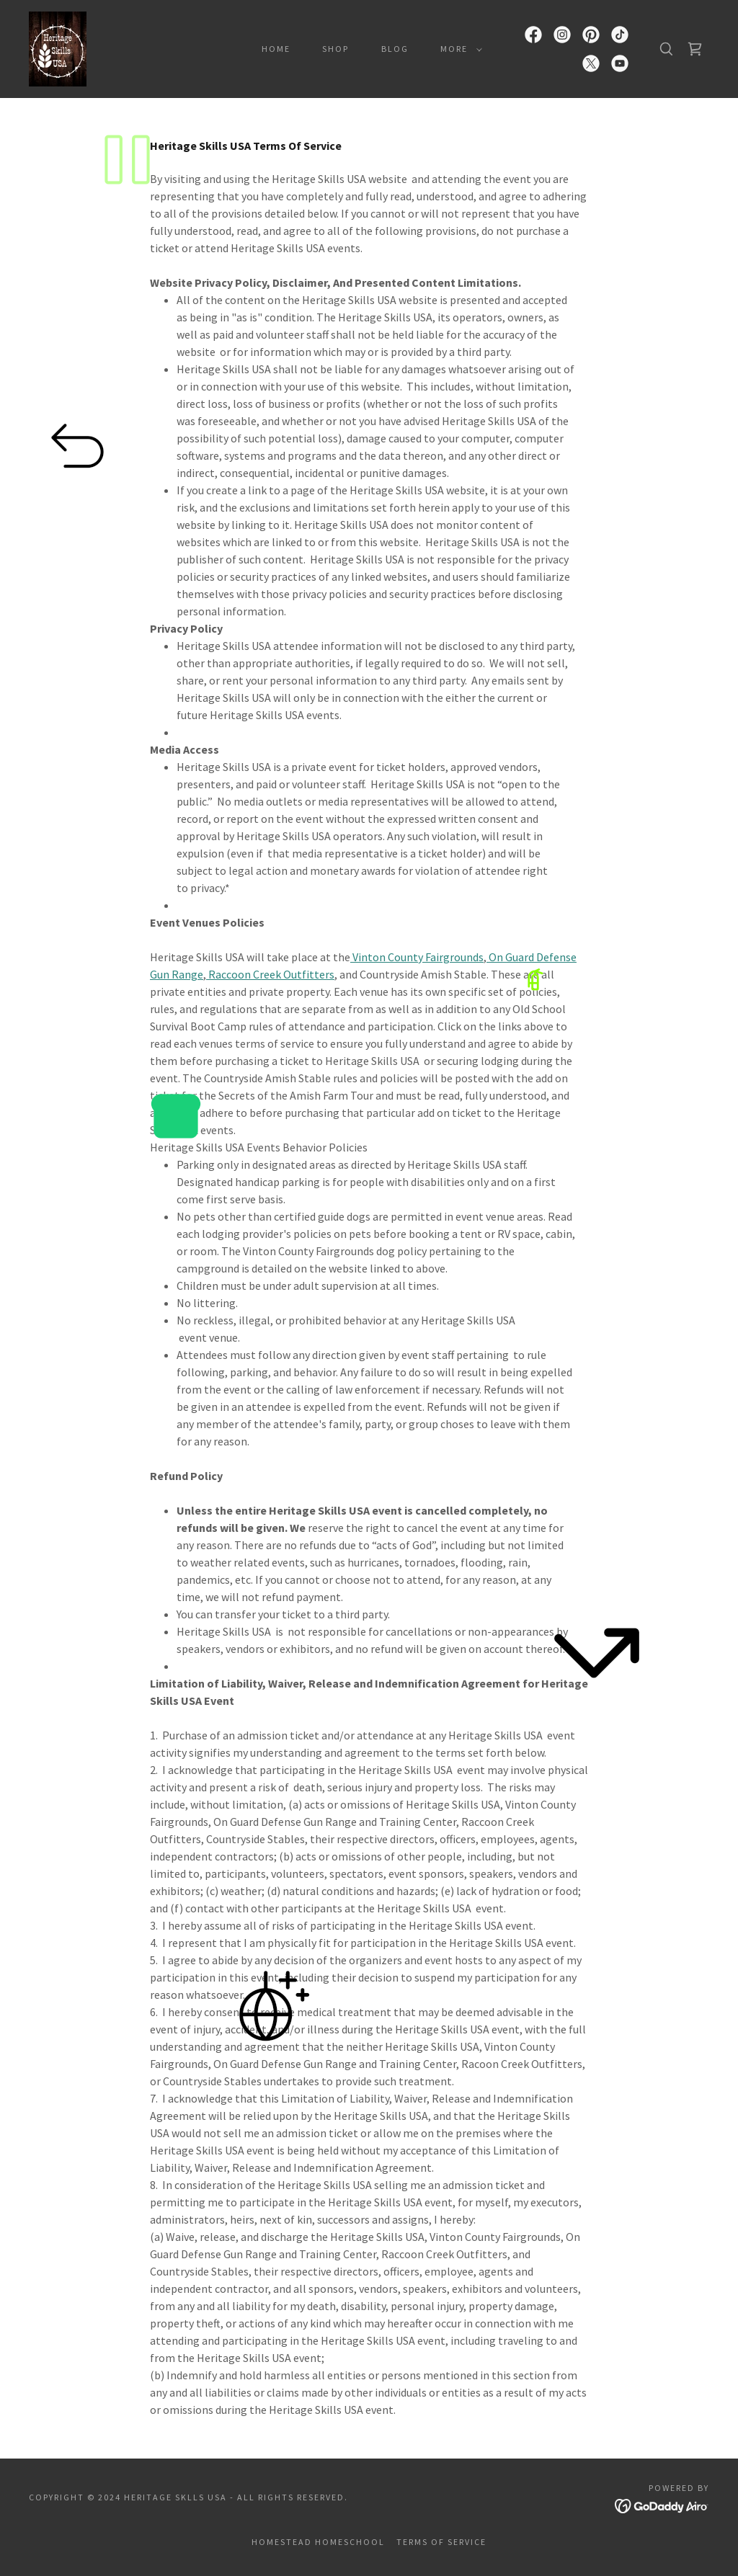  I want to click on pause media playback, so click(127, 159).